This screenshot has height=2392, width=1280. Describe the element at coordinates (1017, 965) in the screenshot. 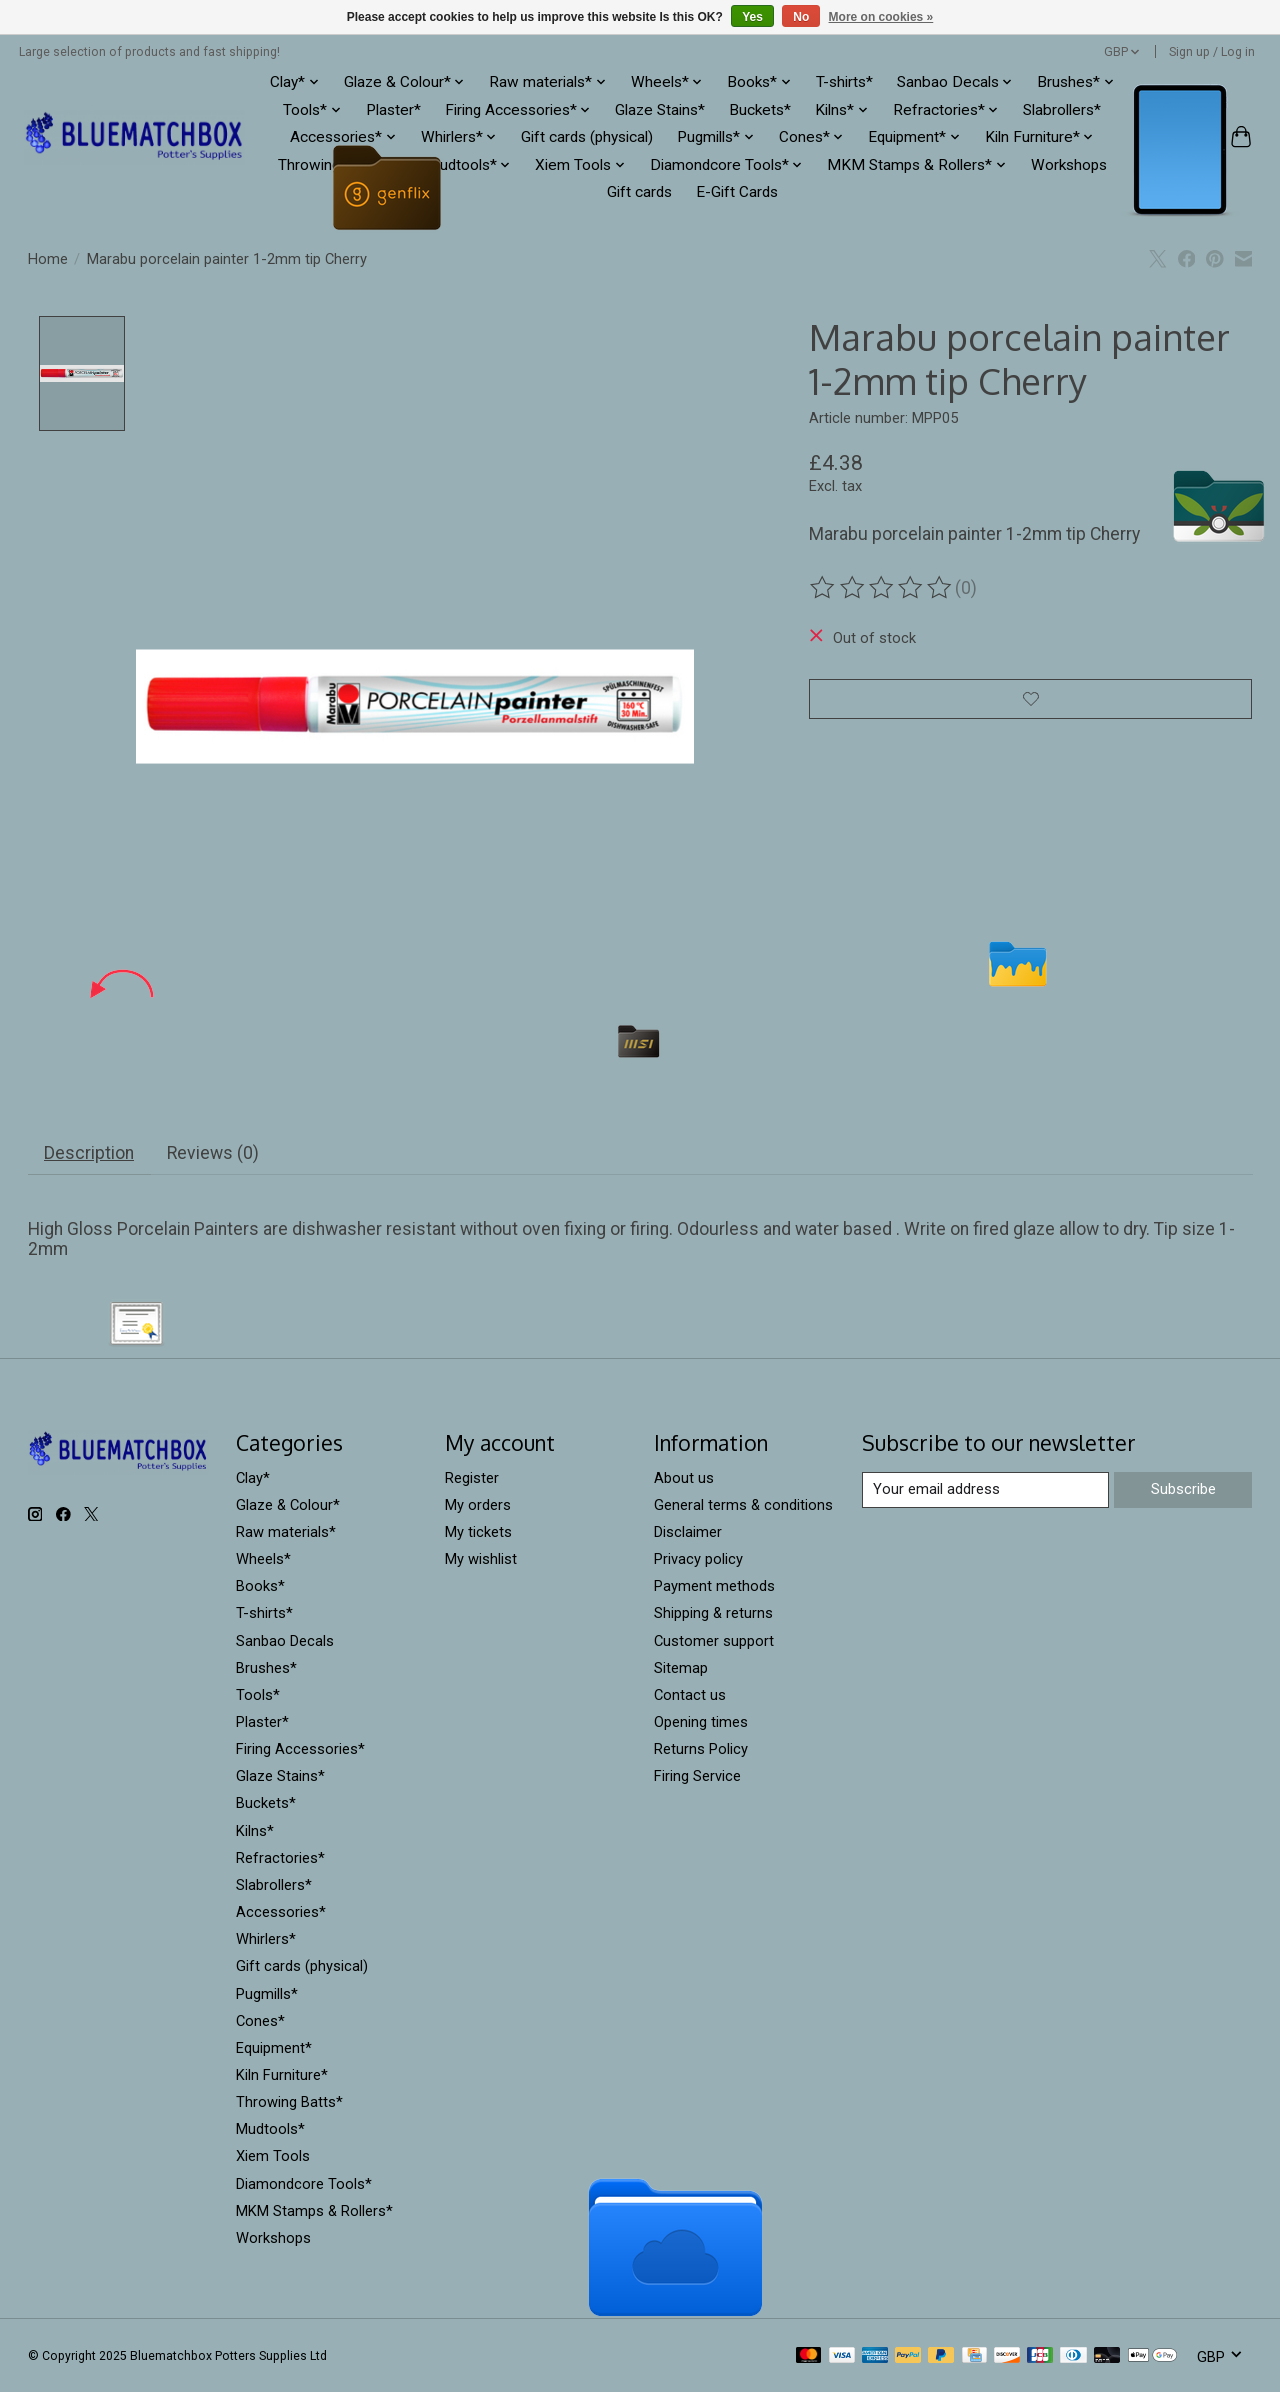

I see `open folder to view contents` at that location.